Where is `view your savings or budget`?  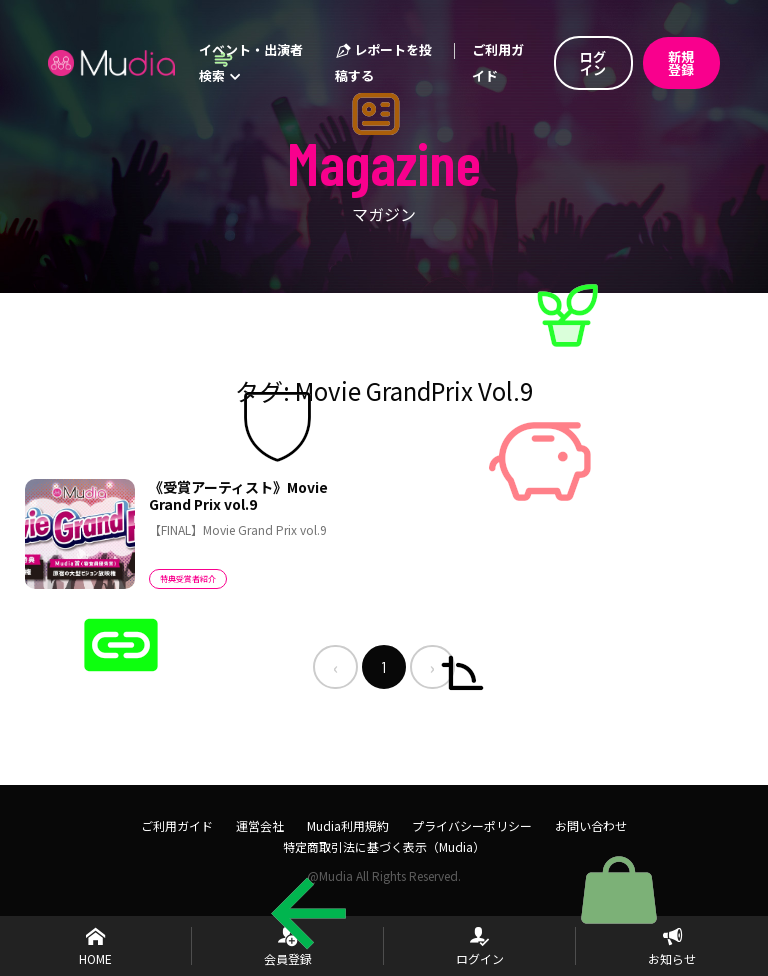 view your savings or budget is located at coordinates (541, 461).